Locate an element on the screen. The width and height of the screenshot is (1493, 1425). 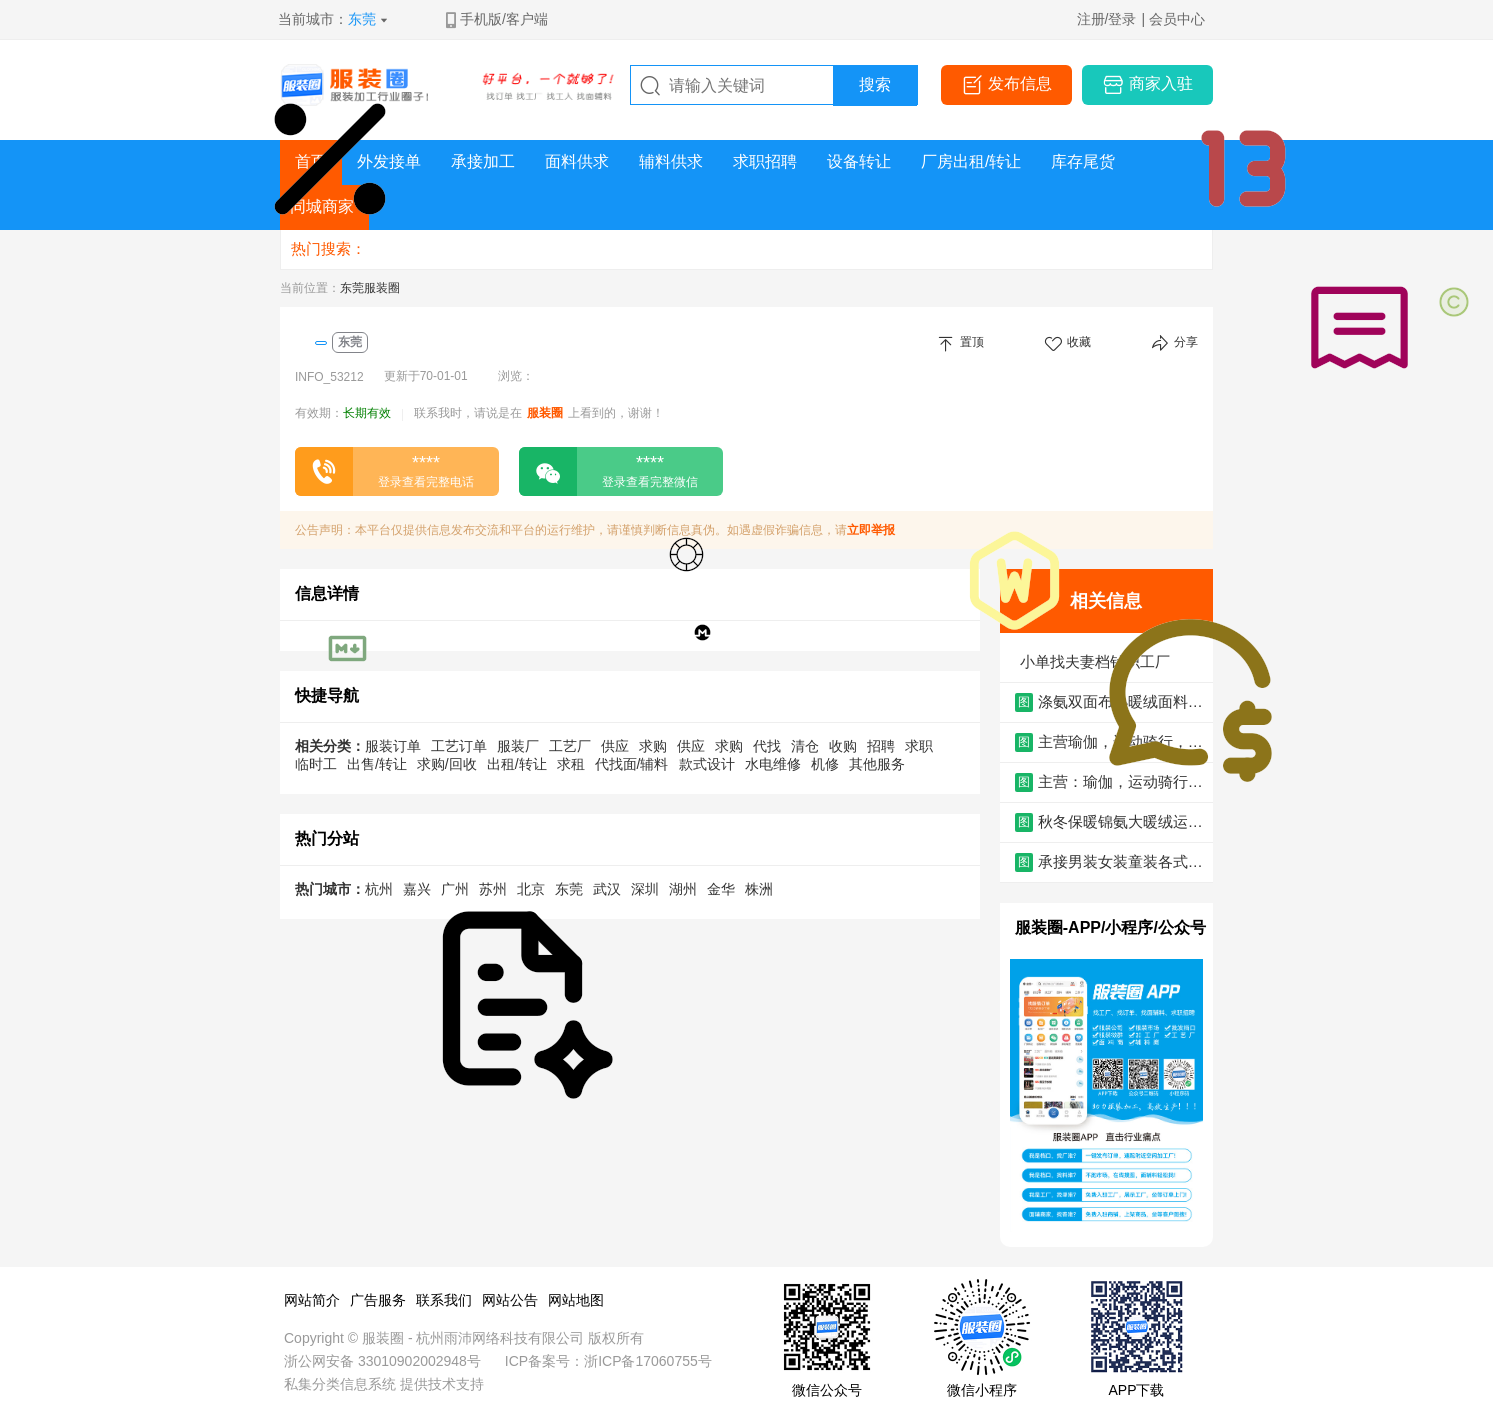
indicates copyrighted content is located at coordinates (1454, 302).